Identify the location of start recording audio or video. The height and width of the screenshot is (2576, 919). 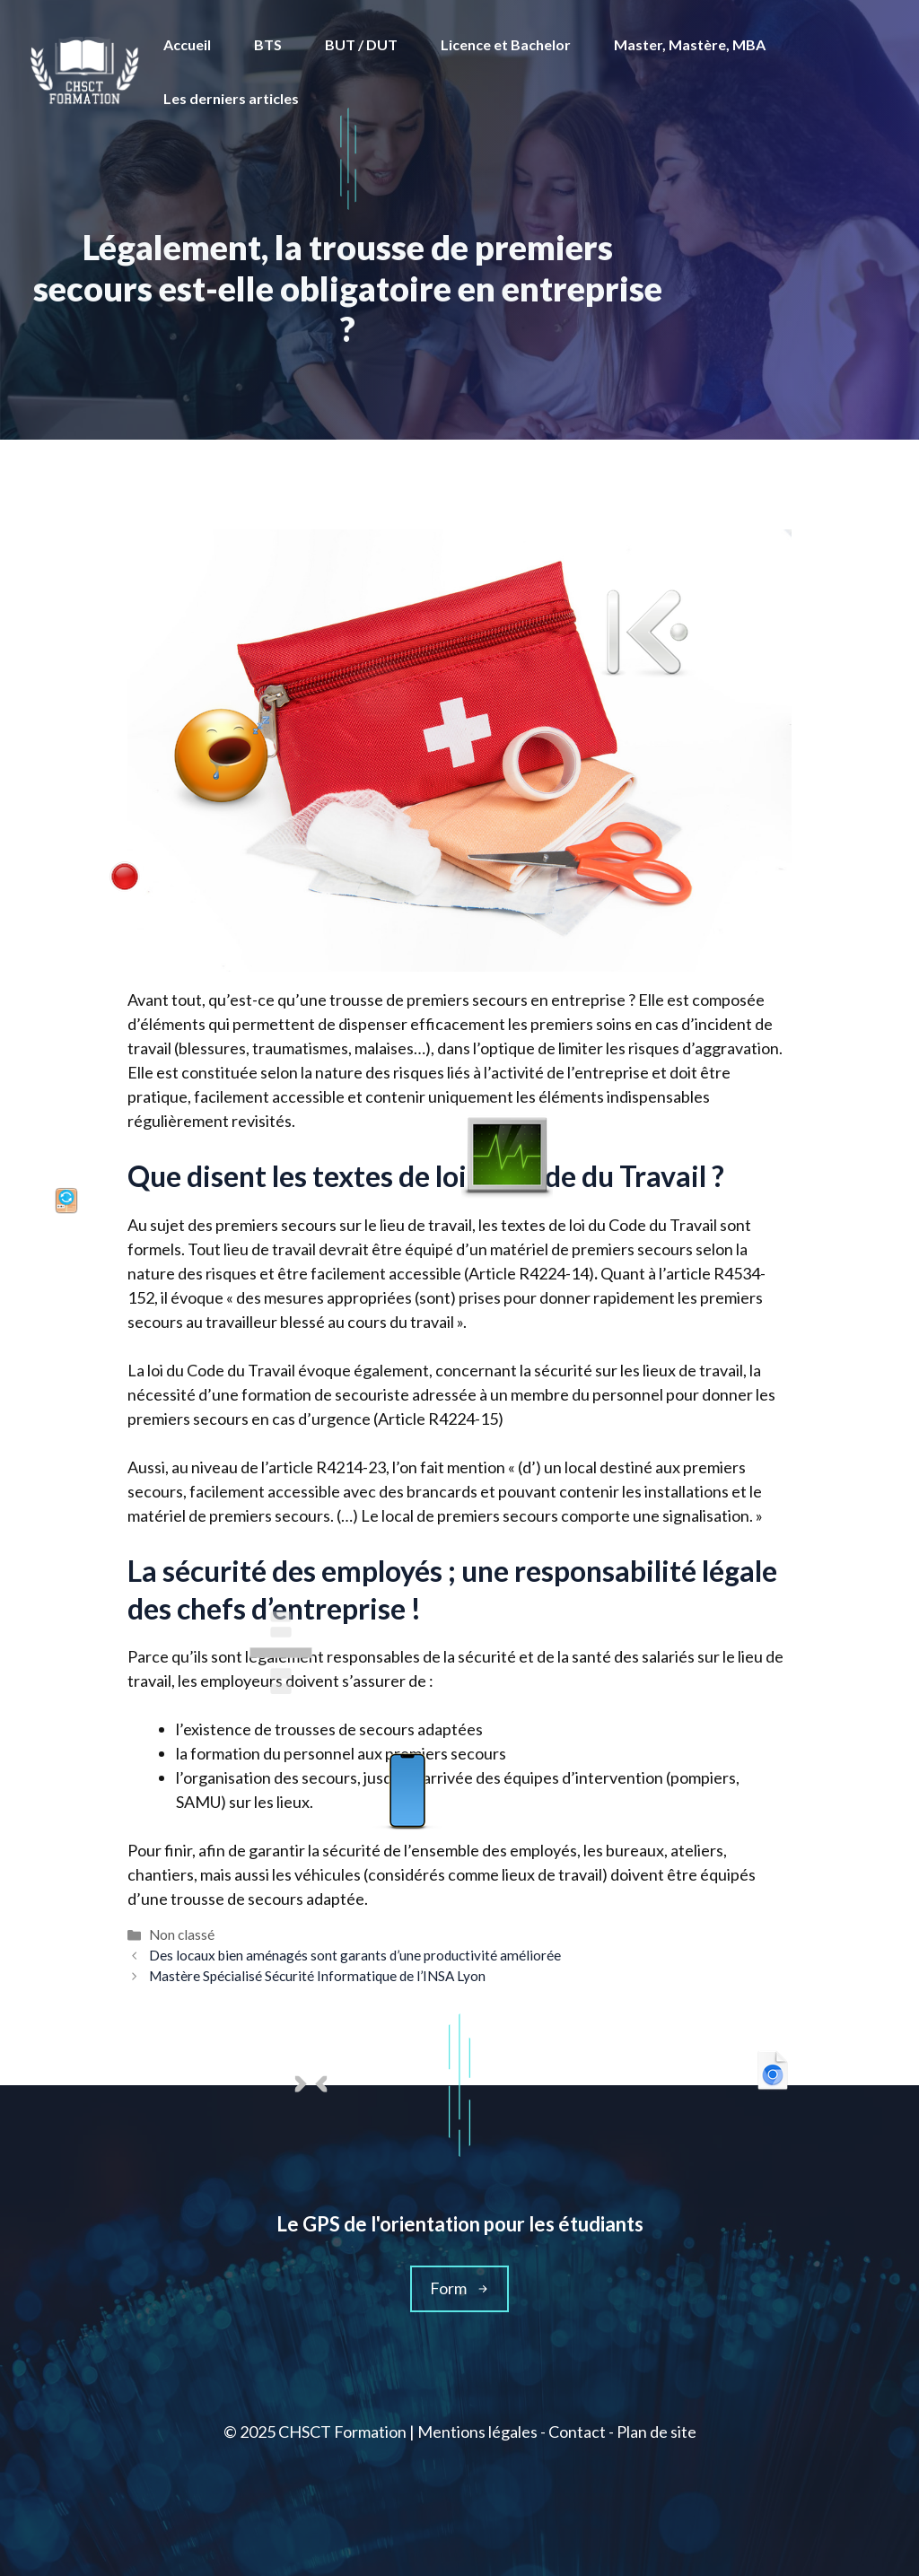
(125, 877).